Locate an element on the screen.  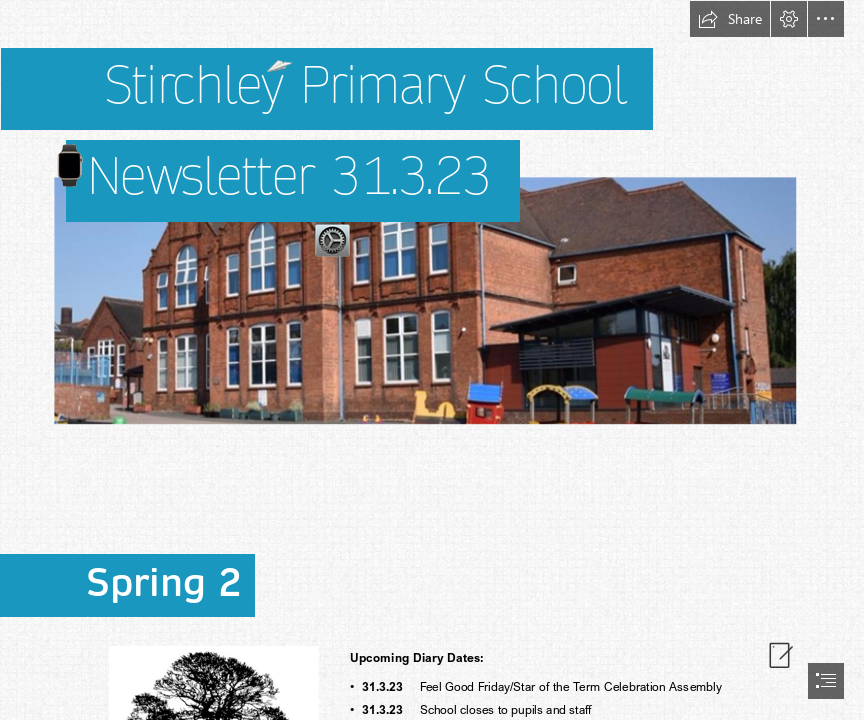
access advertising and privacy settings is located at coordinates (332, 240).